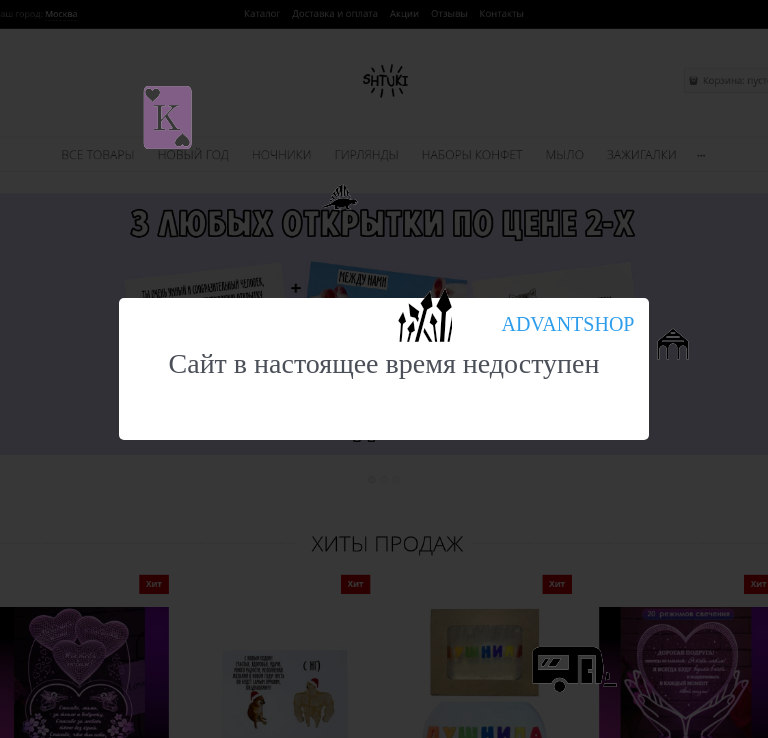 The height and width of the screenshot is (738, 768). Describe the element at coordinates (673, 344) in the screenshot. I see `access the marketplace or bazaar` at that location.